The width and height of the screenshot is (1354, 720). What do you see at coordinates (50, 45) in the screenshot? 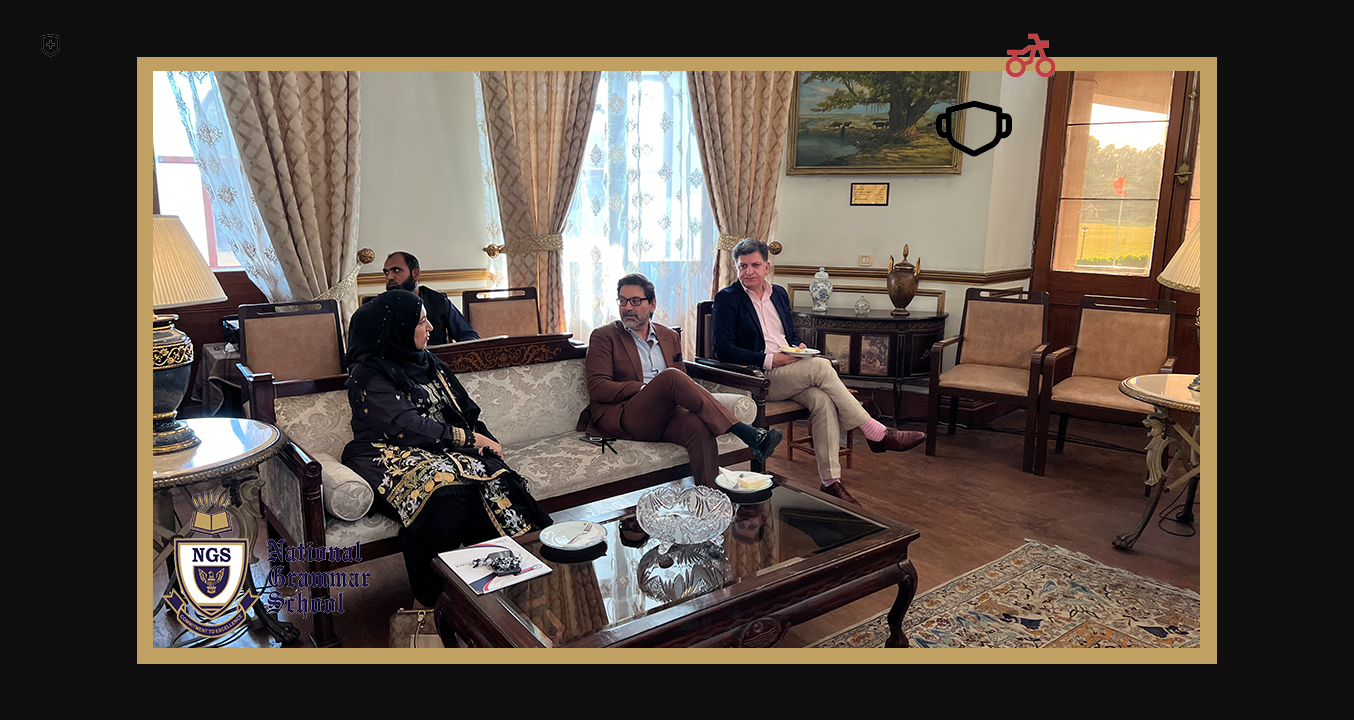
I see `add security protection or shield` at bounding box center [50, 45].